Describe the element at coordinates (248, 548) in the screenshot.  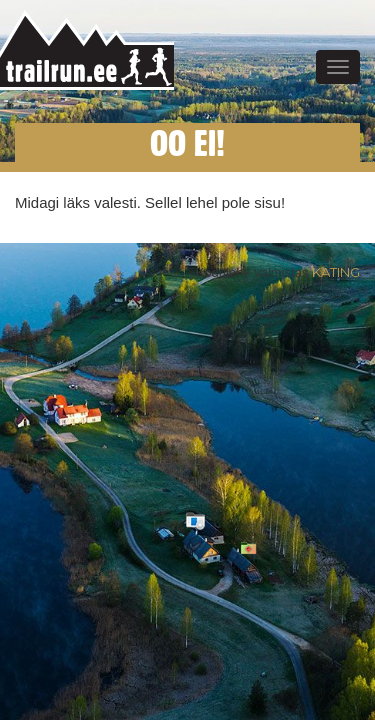
I see `open melonDS emulator files folder` at that location.